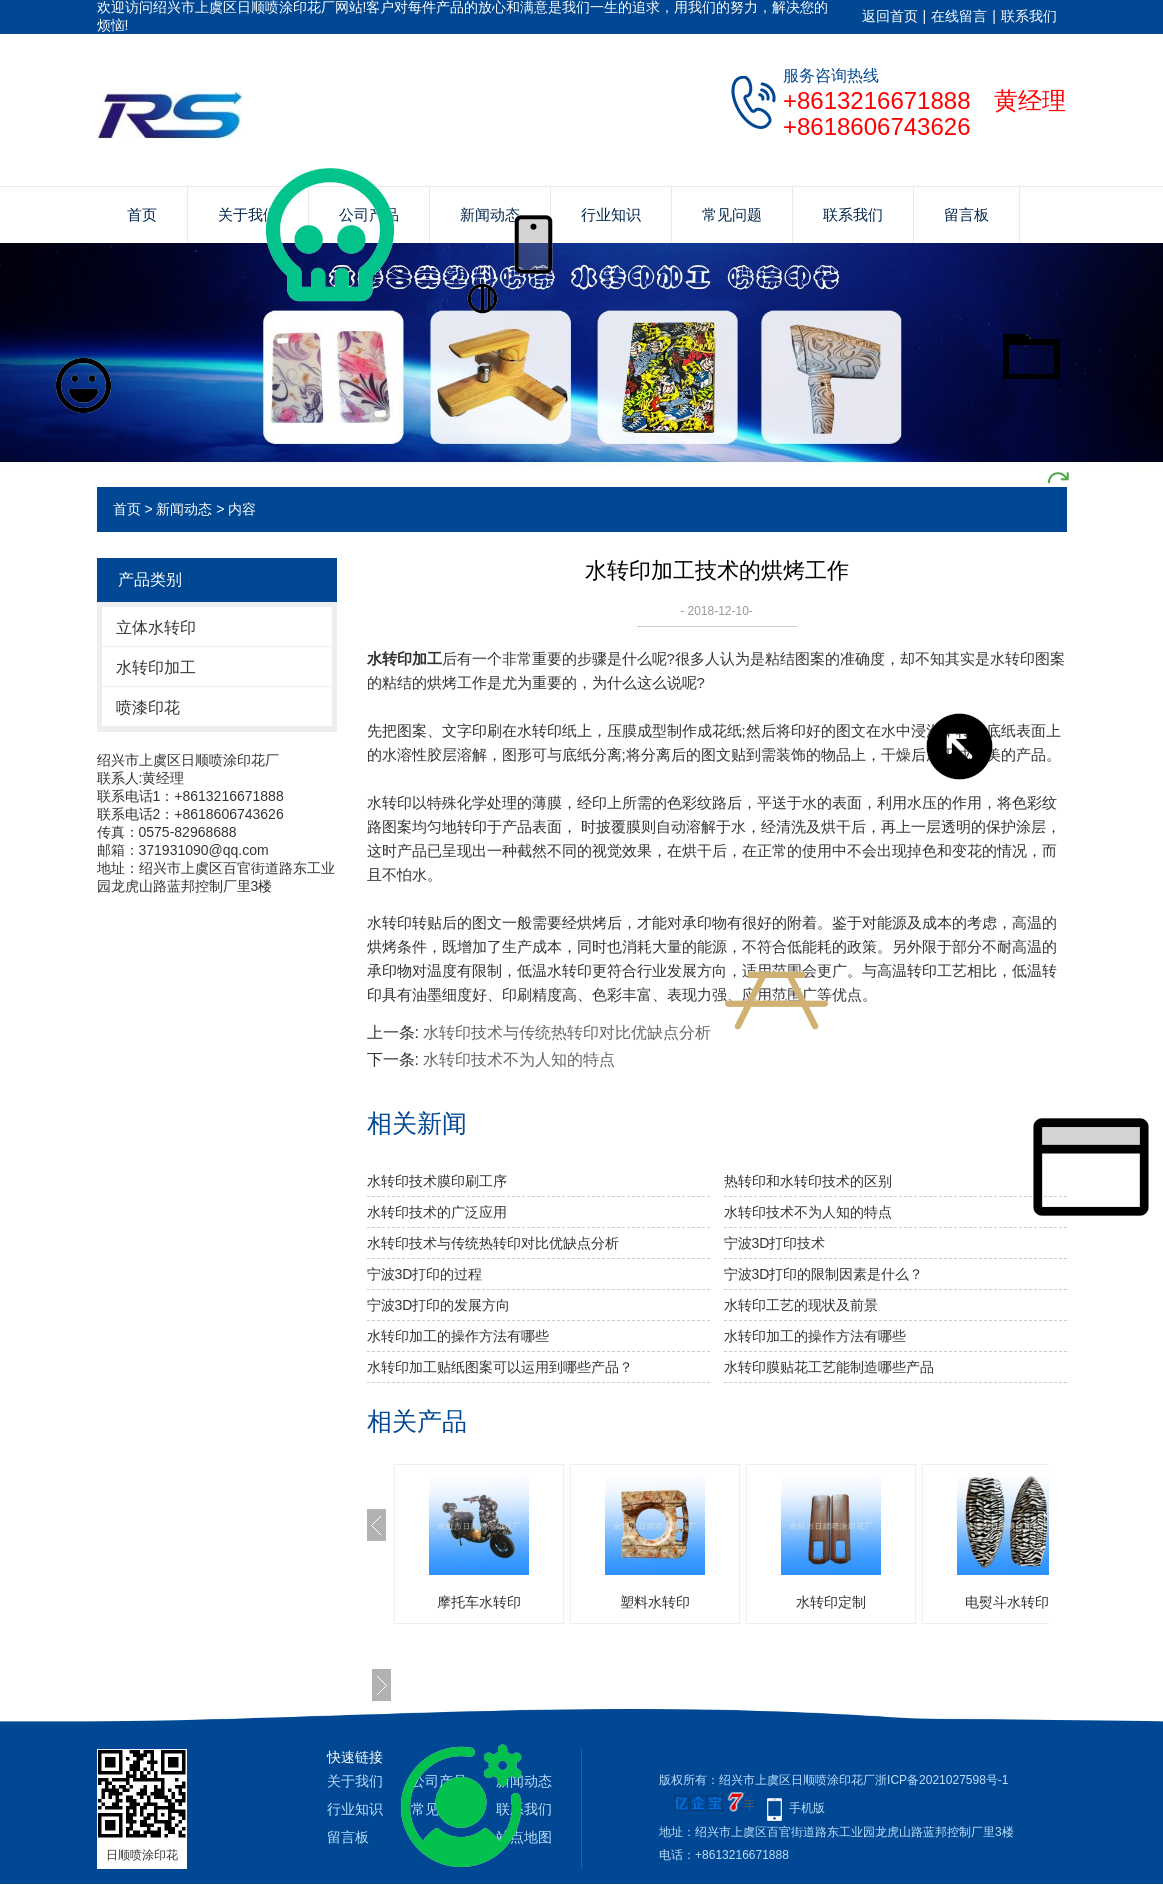 The image size is (1163, 1885). I want to click on add a reaction to a message, so click(83, 385).